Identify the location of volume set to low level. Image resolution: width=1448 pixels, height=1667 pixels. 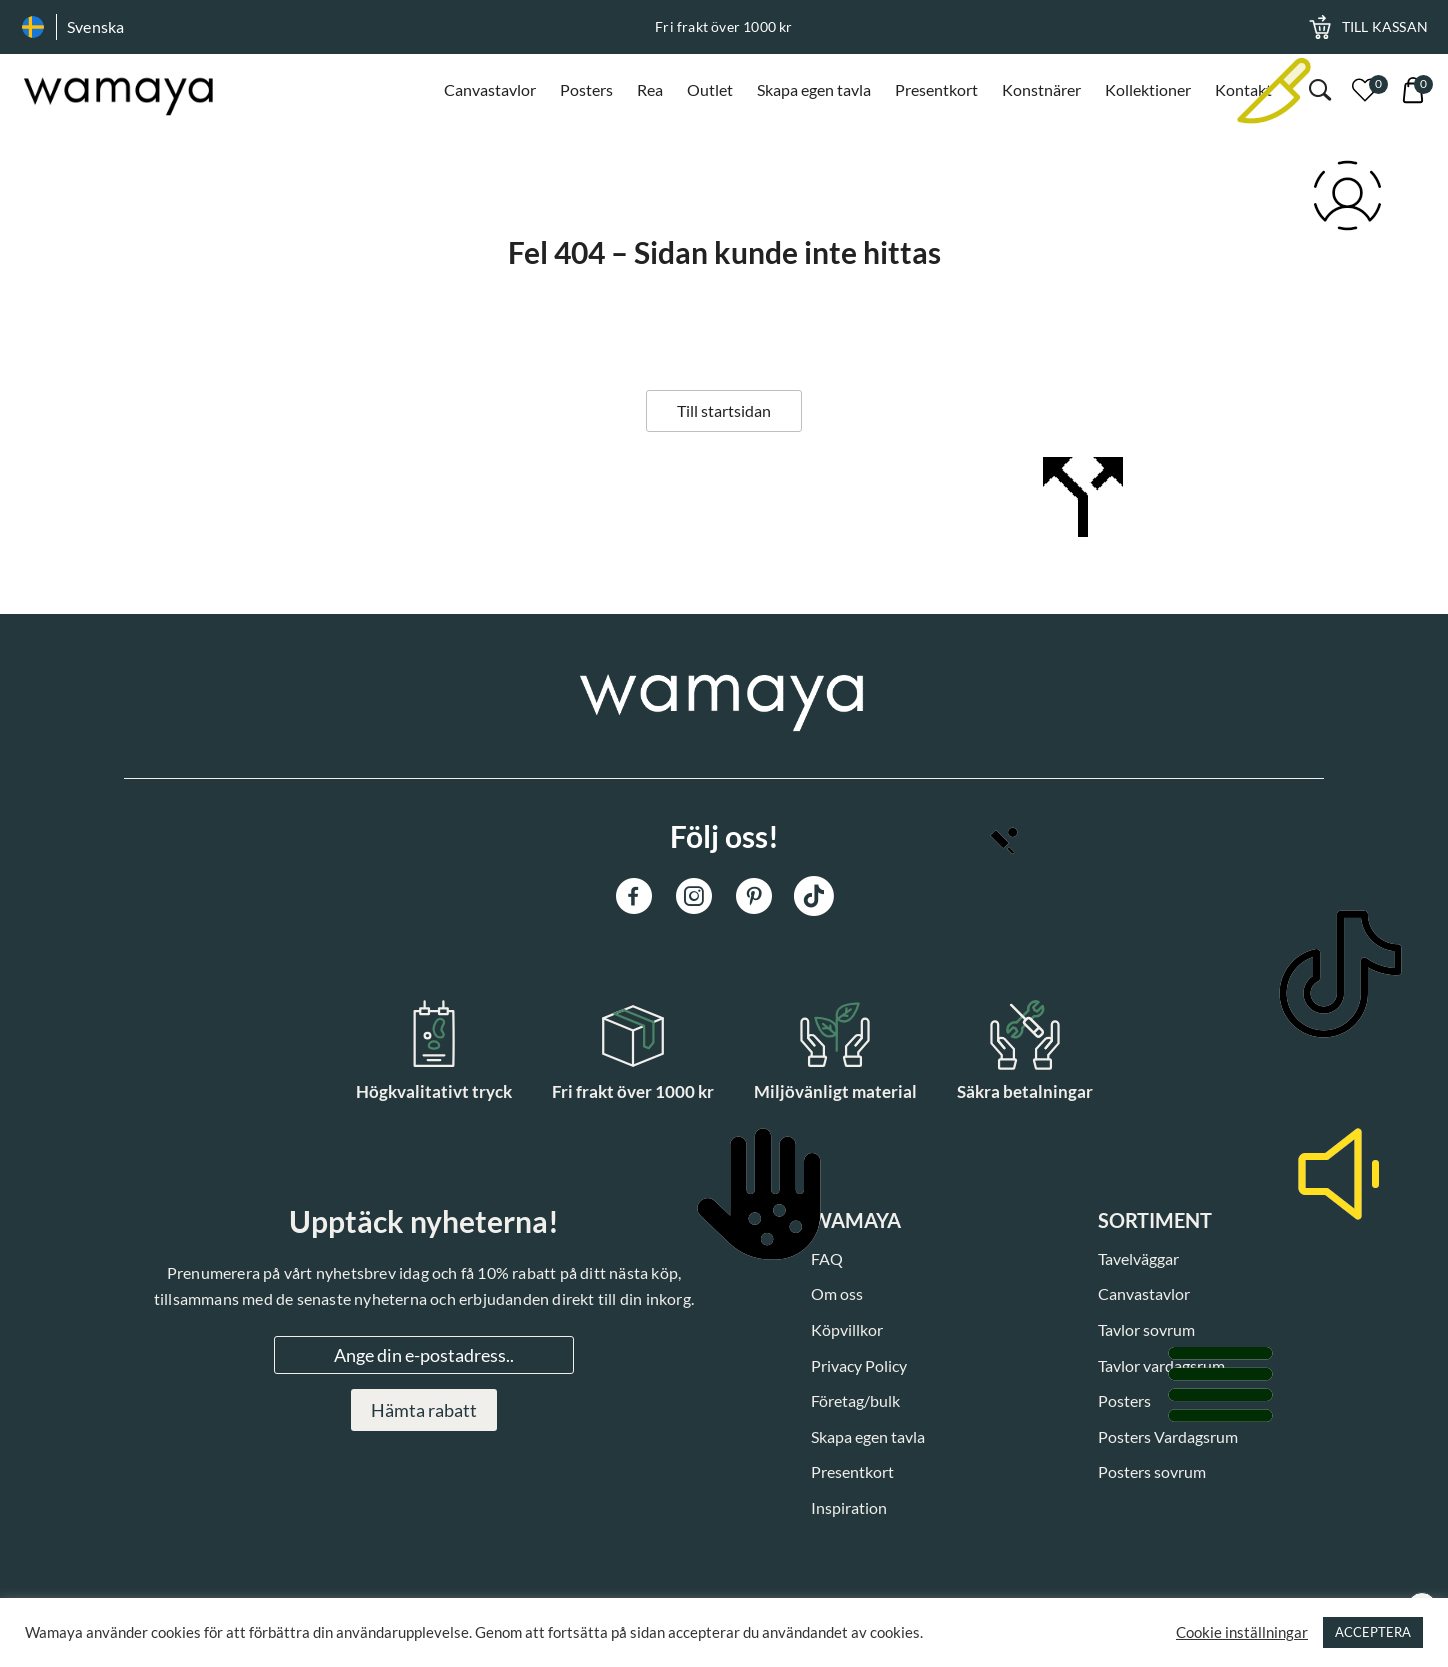
(1344, 1174).